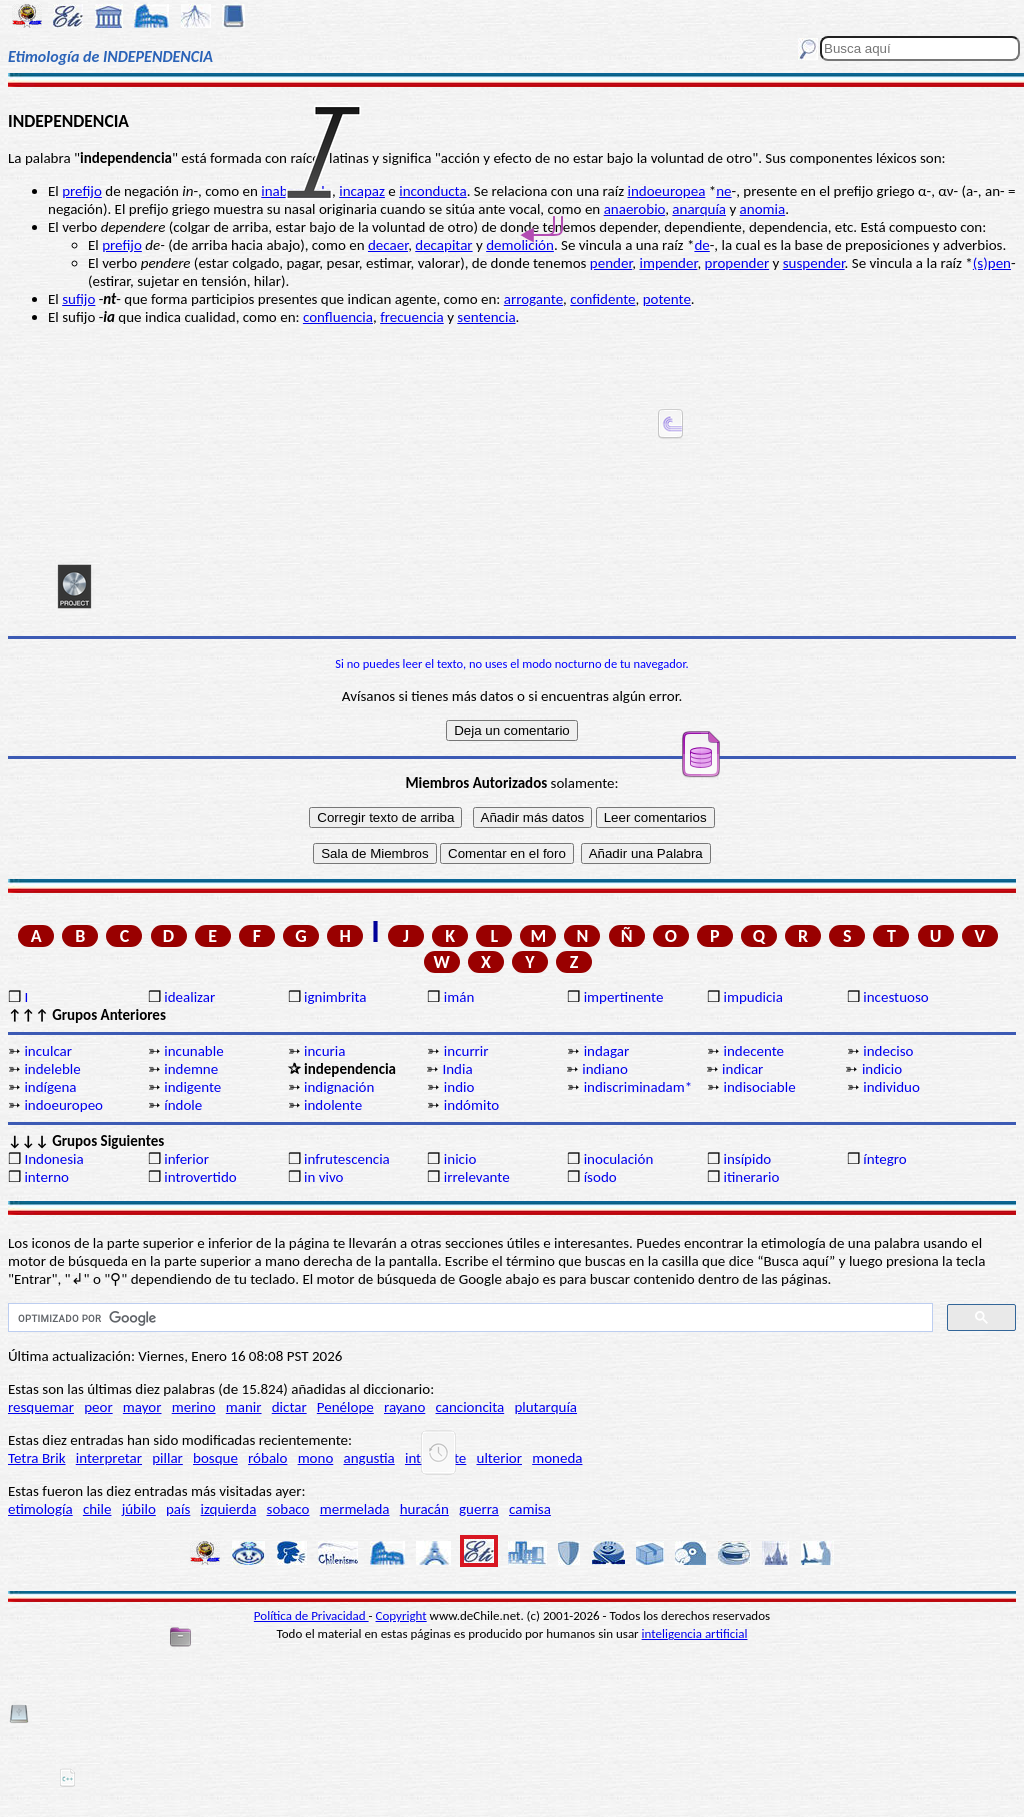 Image resolution: width=1024 pixels, height=1817 pixels. I want to click on a deleted or trashed file, so click(438, 1452).